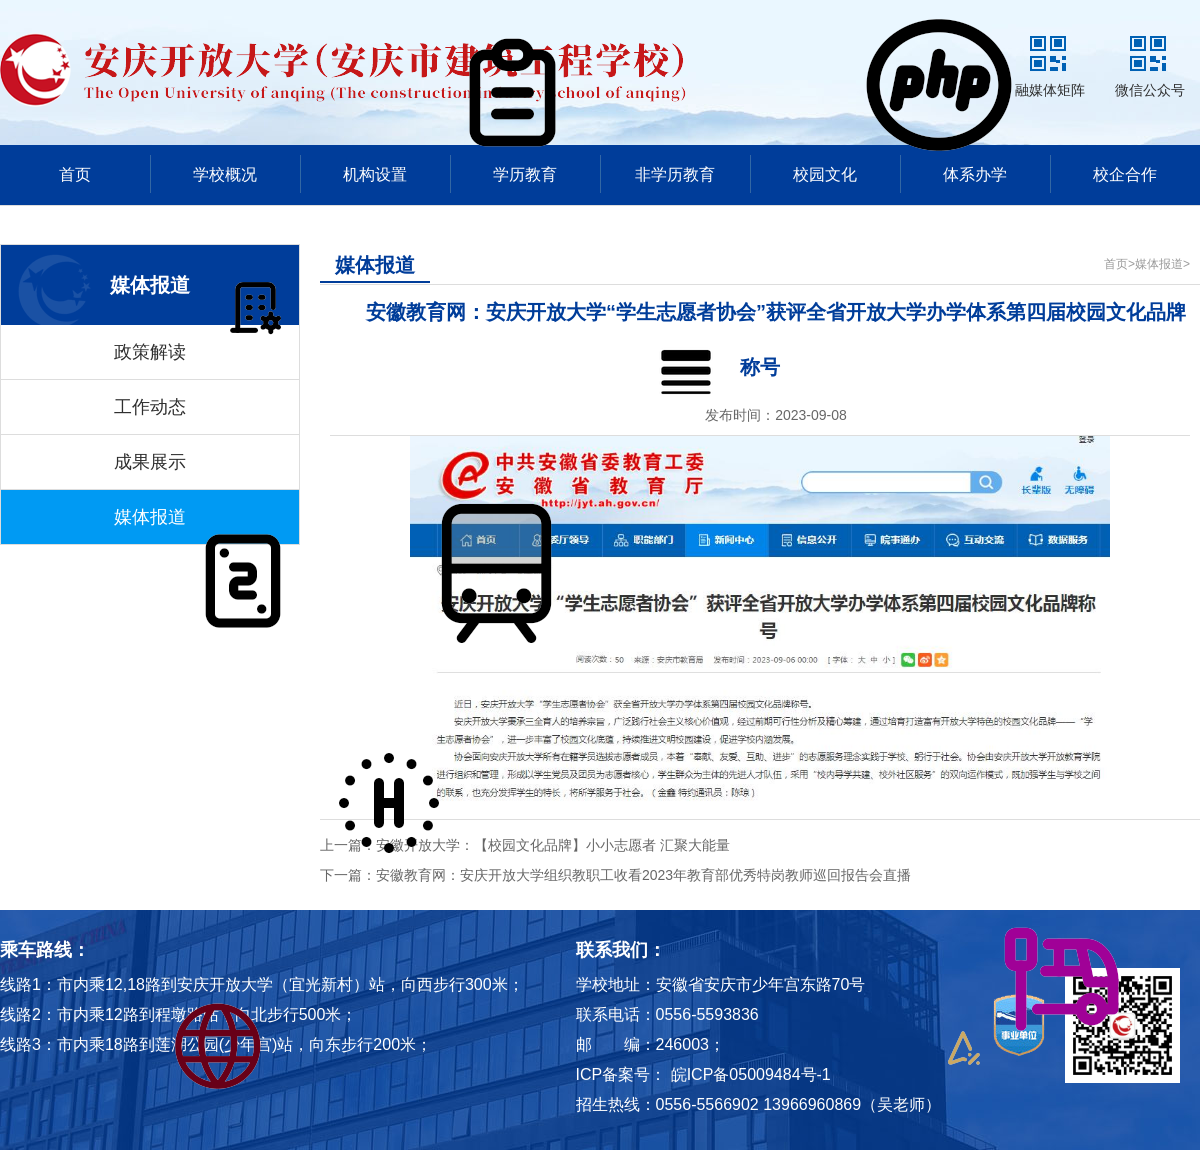 This screenshot has width=1200, height=1150. I want to click on access global or web-related settings, so click(214, 1049).